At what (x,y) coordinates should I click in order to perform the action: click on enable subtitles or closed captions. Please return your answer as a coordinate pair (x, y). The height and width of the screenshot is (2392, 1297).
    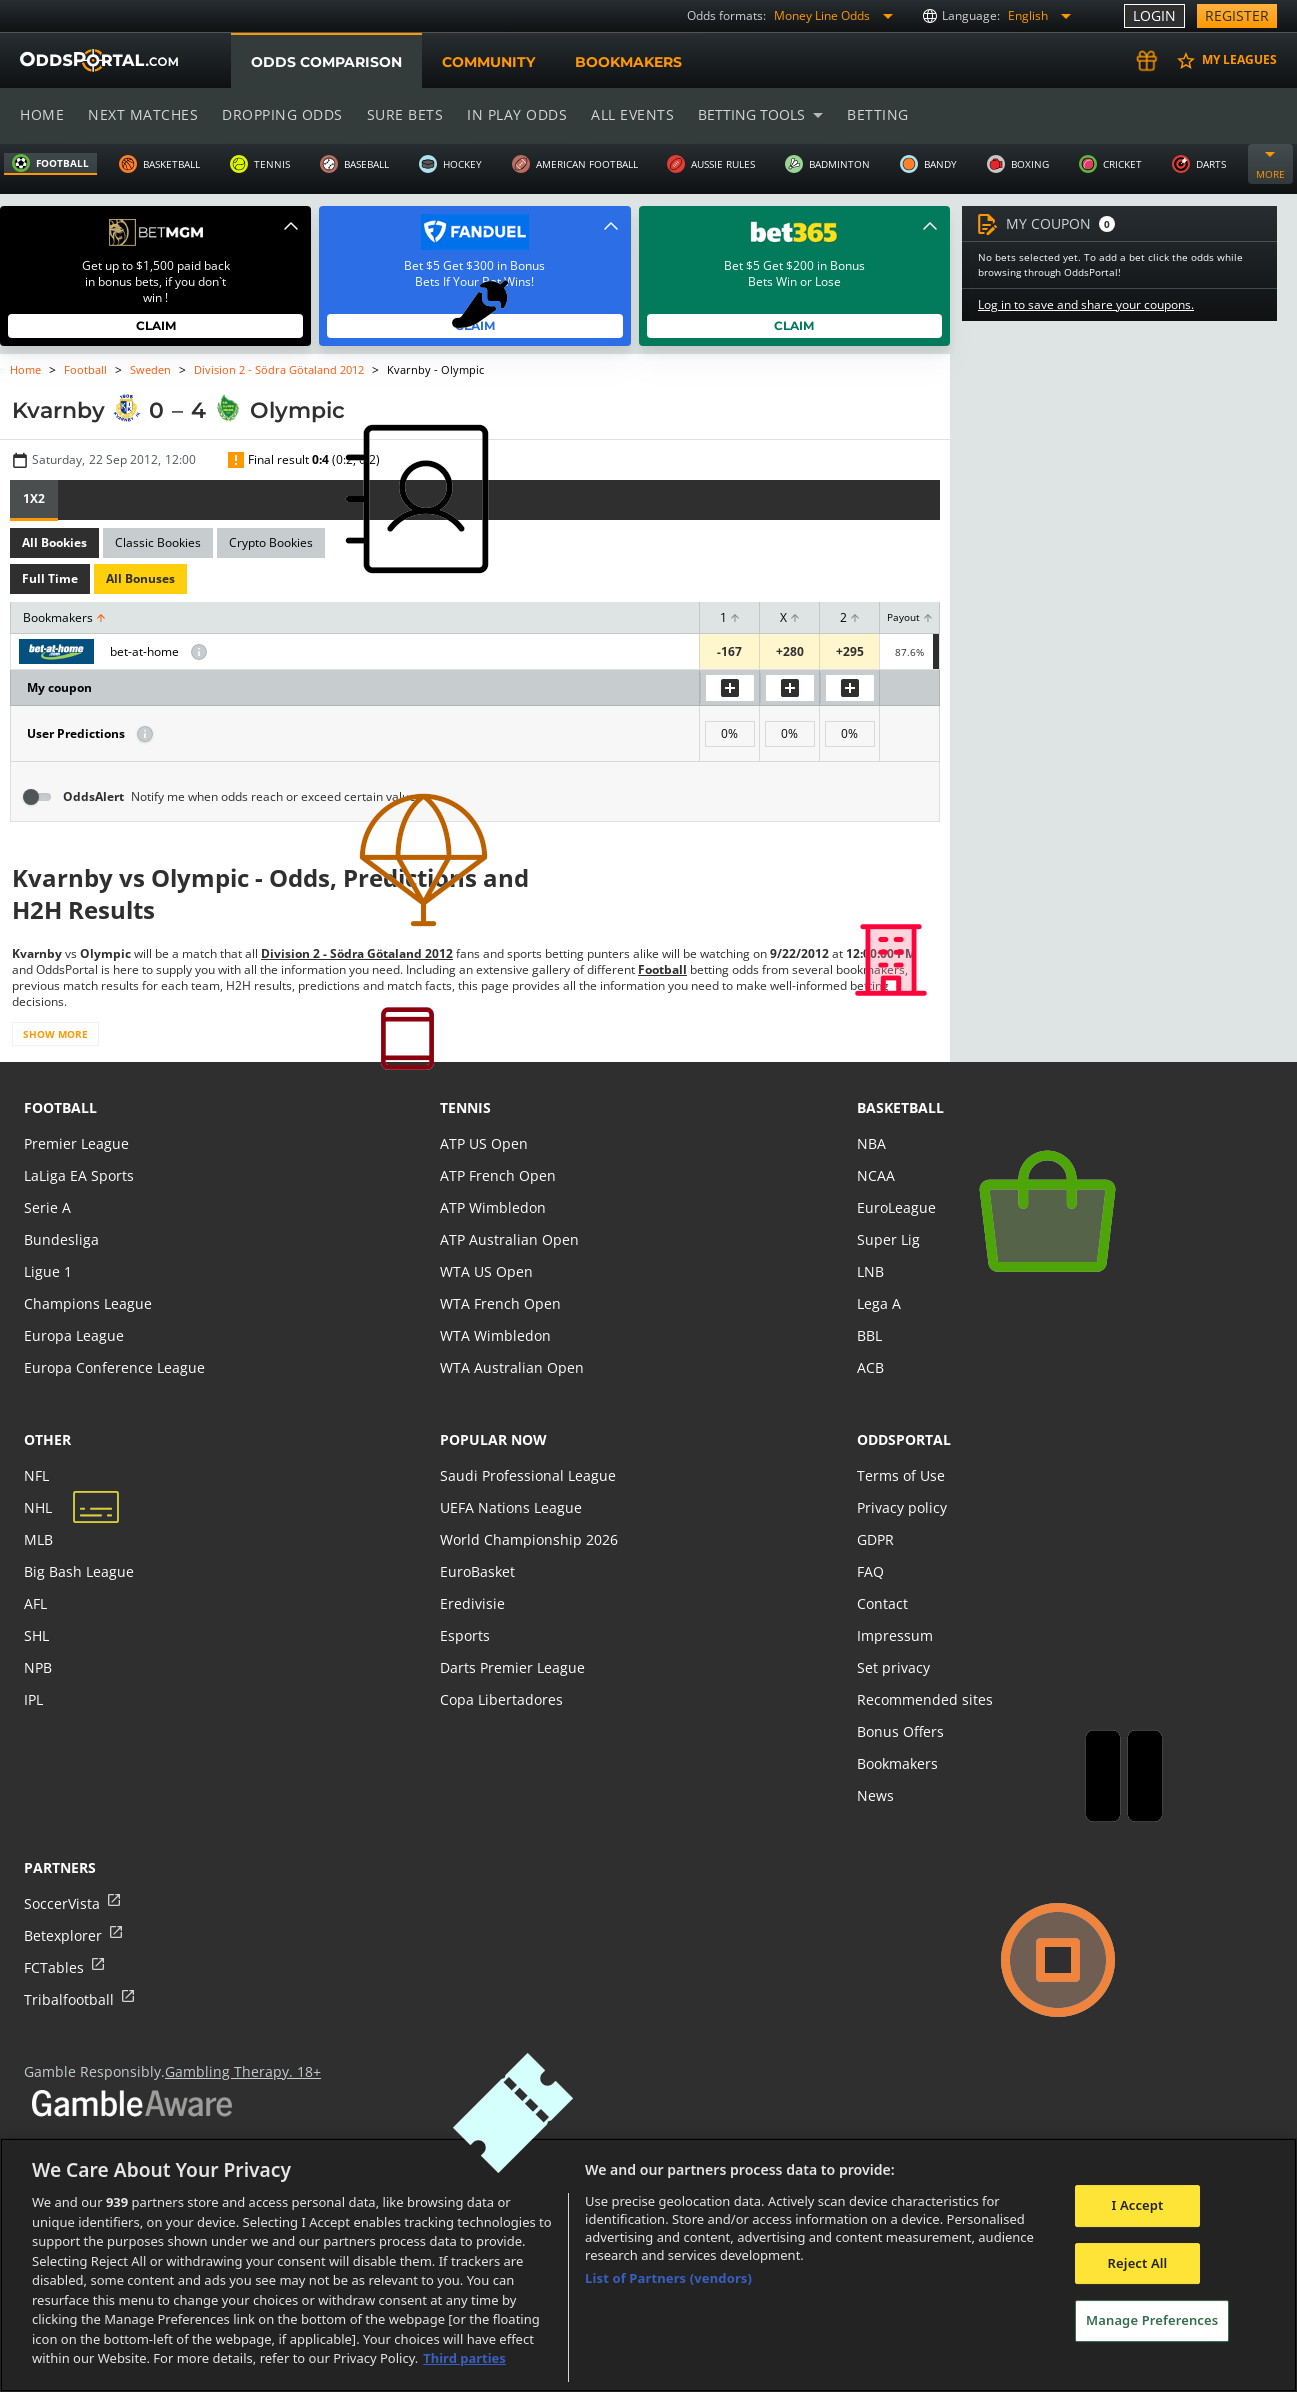
    Looking at the image, I should click on (96, 1507).